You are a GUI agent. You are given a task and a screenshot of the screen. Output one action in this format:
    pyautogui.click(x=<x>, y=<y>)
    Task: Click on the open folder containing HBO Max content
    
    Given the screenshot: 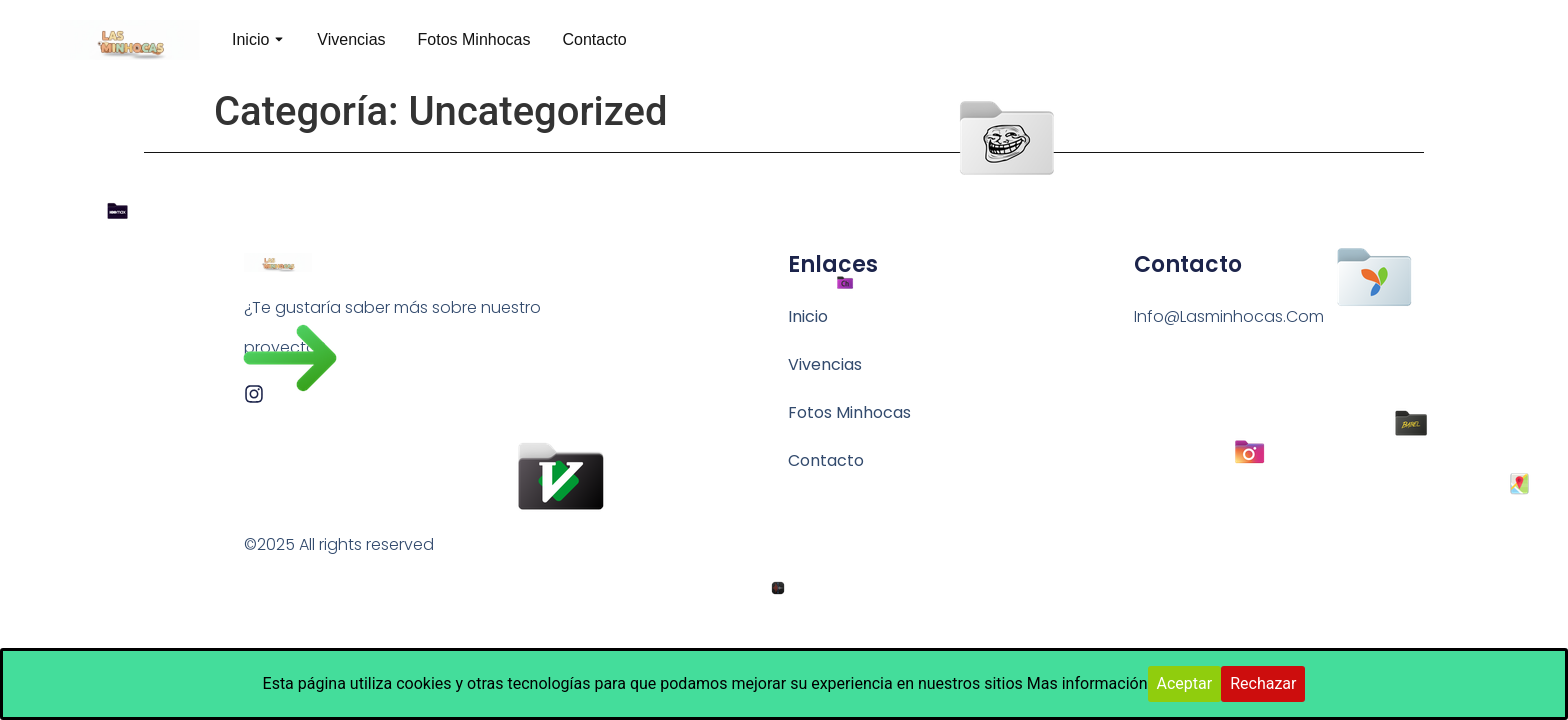 What is the action you would take?
    pyautogui.click(x=117, y=211)
    